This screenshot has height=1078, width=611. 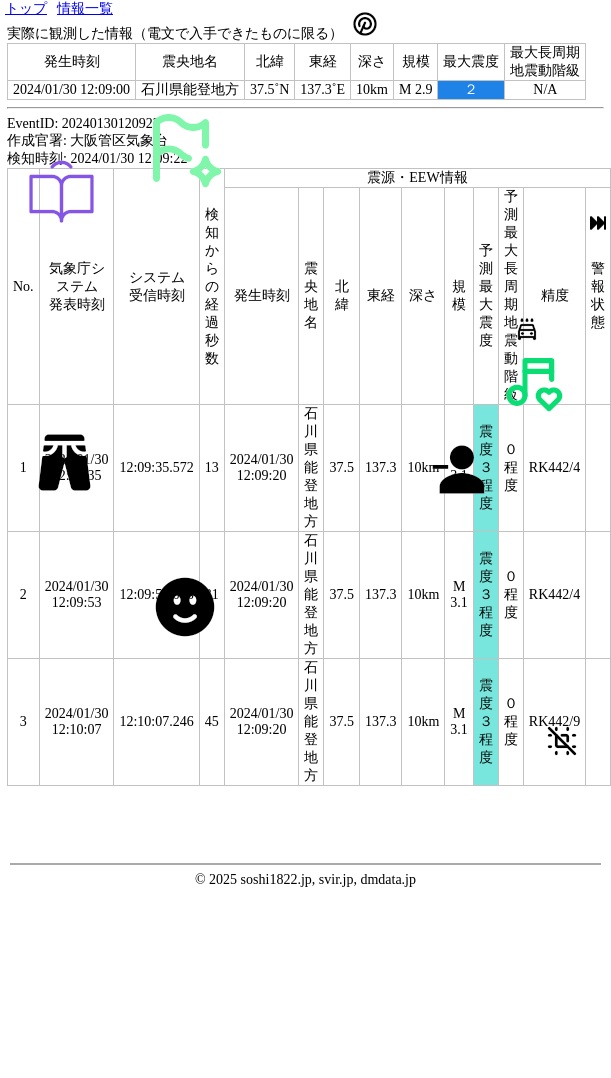 What do you see at coordinates (562, 741) in the screenshot?
I see `artboard or canvas is disabled` at bounding box center [562, 741].